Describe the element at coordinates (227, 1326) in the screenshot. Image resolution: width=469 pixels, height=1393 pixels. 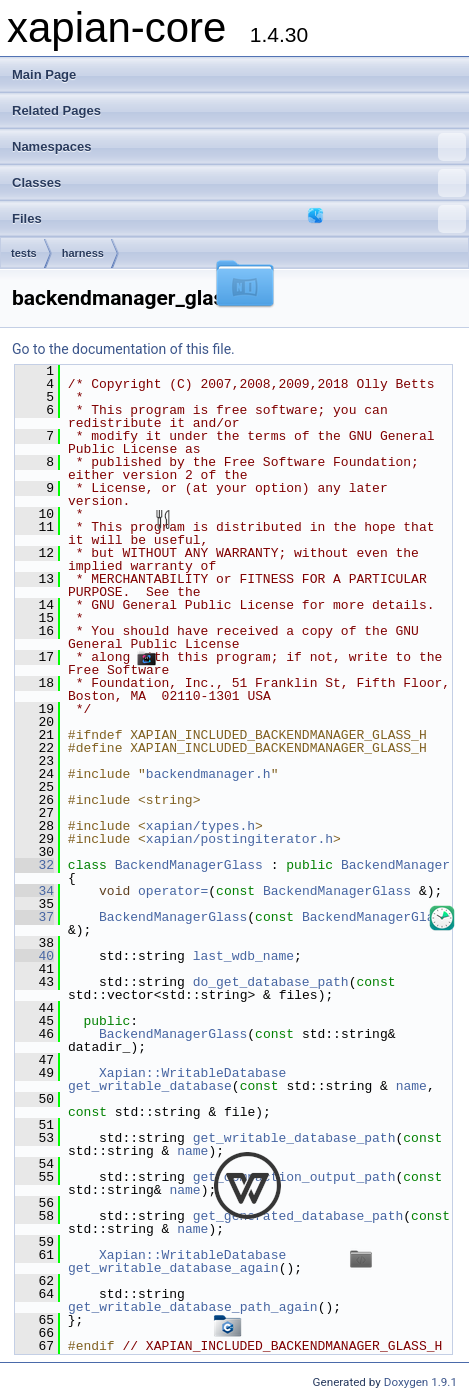
I see `open folder containing C++ project files` at that location.